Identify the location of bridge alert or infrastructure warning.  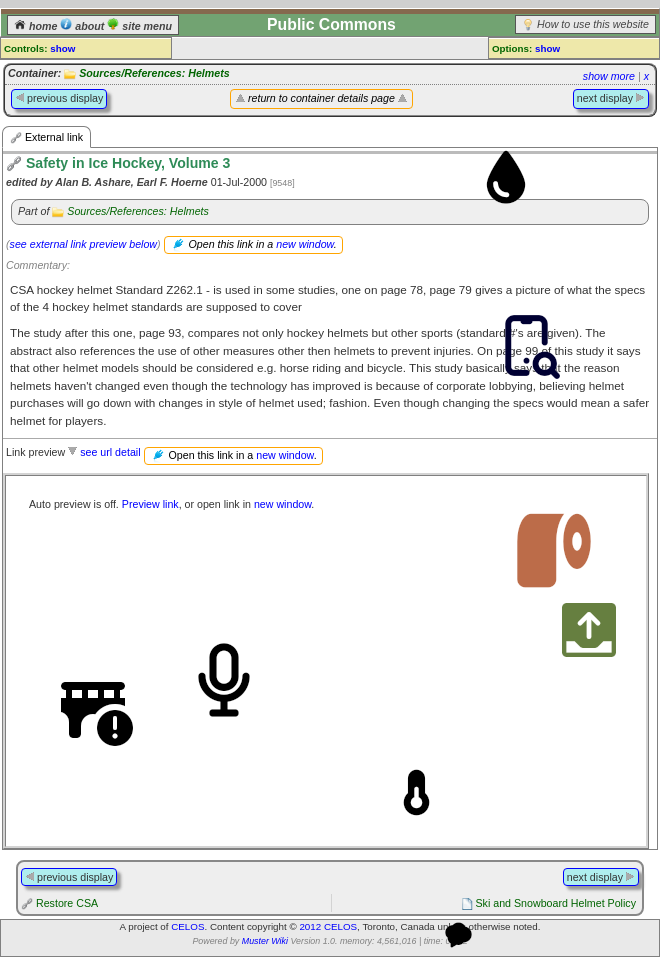
(97, 710).